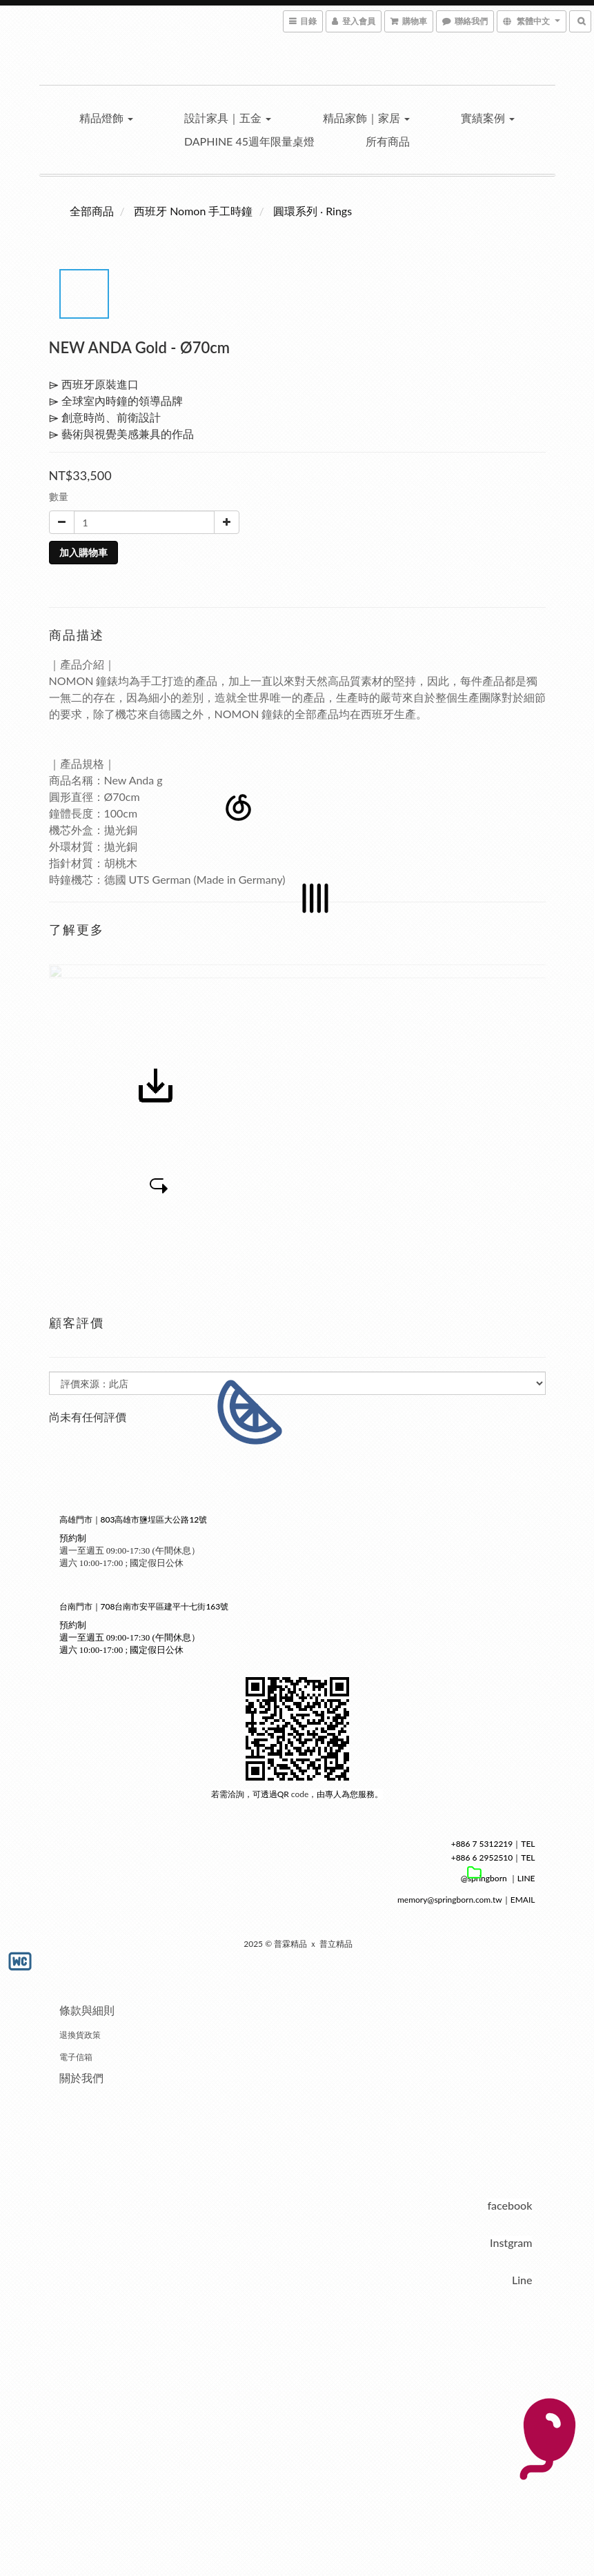  What do you see at coordinates (159, 1185) in the screenshot?
I see `redo last action` at bounding box center [159, 1185].